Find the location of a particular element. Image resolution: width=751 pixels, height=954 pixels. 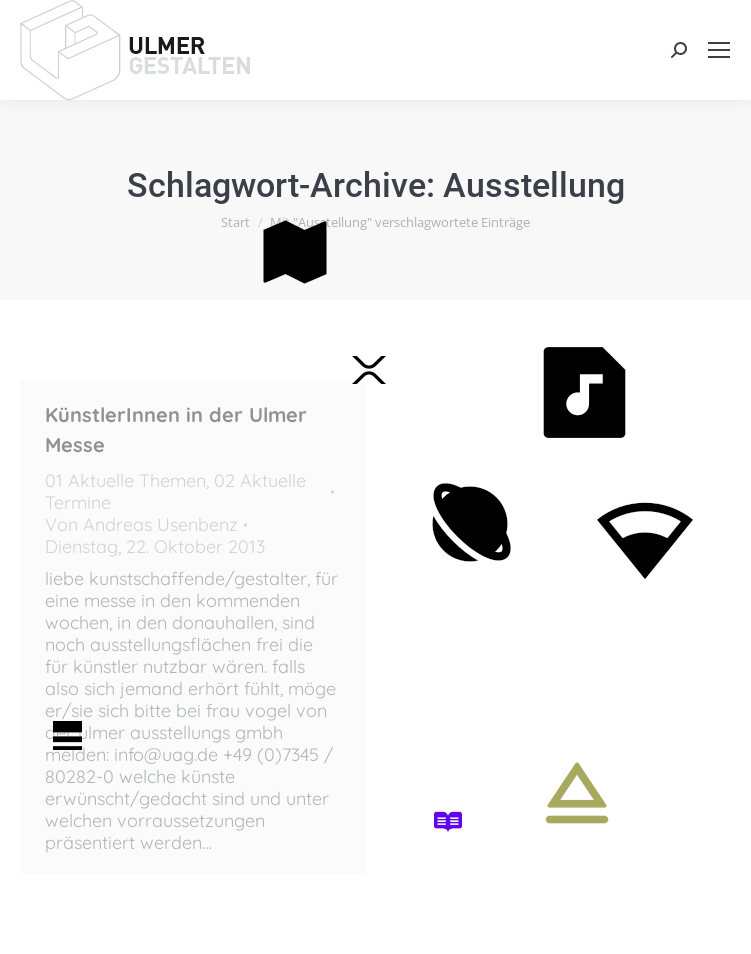

open map view is located at coordinates (295, 252).